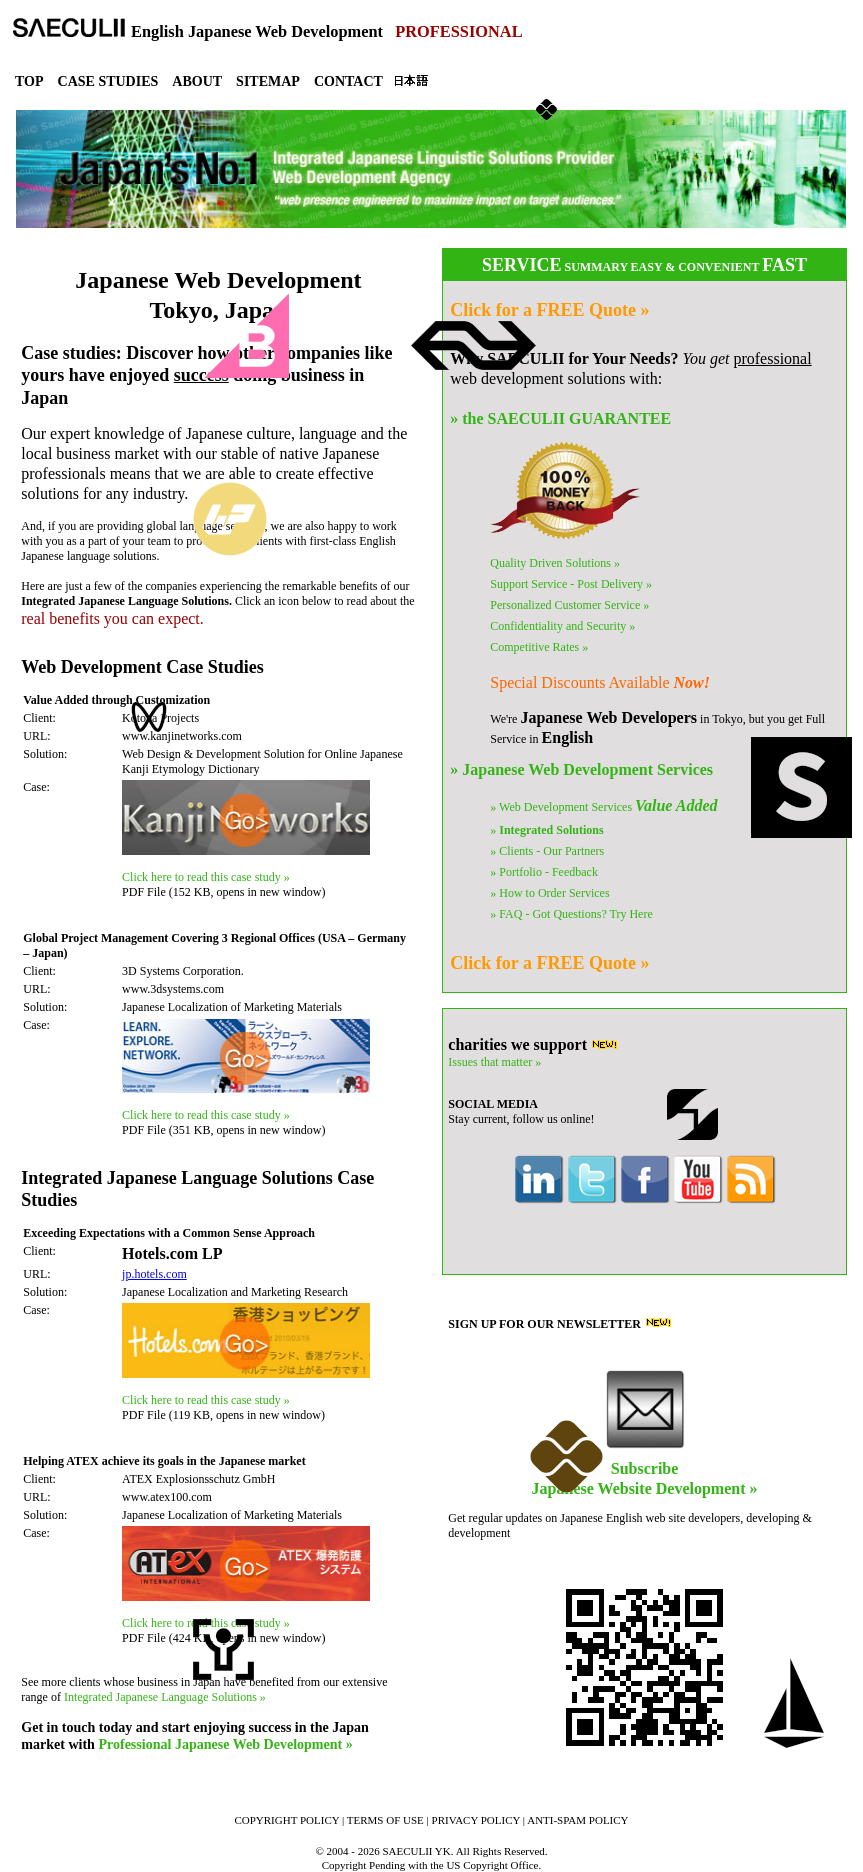 This screenshot has height=1872, width=863. What do you see at coordinates (794, 1703) in the screenshot?
I see `istio service mesh logo` at bounding box center [794, 1703].